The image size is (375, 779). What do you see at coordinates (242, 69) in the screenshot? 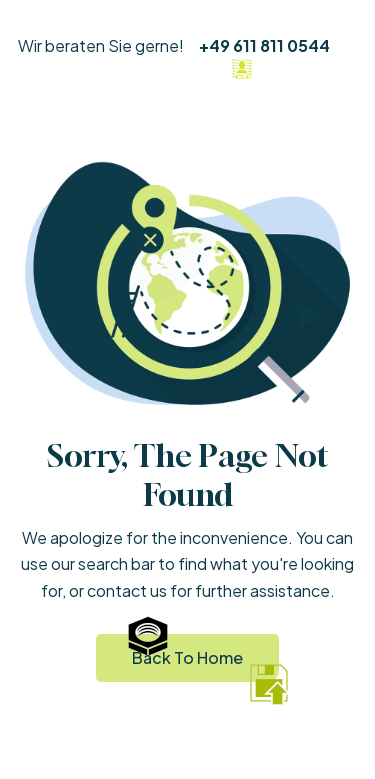
I see `view criminal record or booking photo` at bounding box center [242, 69].